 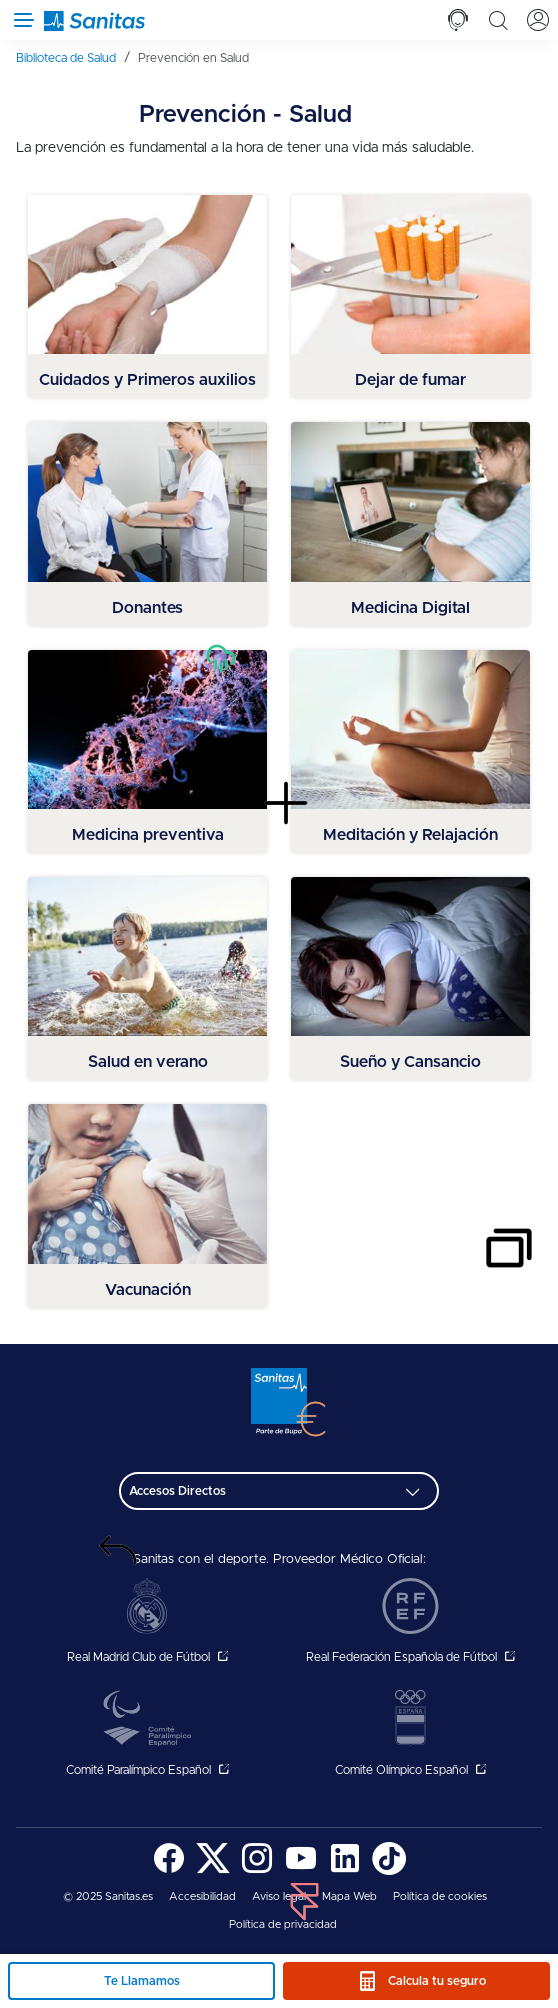 I want to click on add a new item, so click(x=286, y=803).